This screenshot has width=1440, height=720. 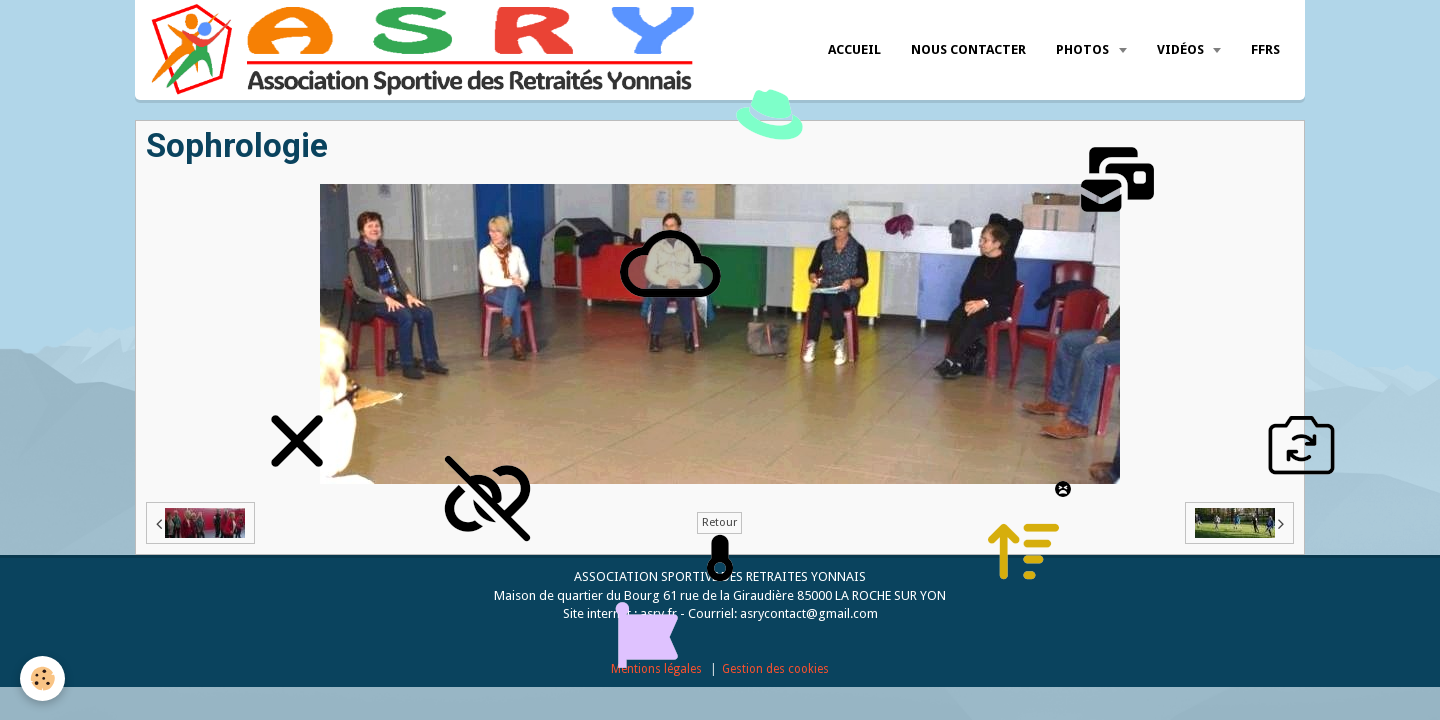 I want to click on indicates a broken or invalid link, so click(x=487, y=498).